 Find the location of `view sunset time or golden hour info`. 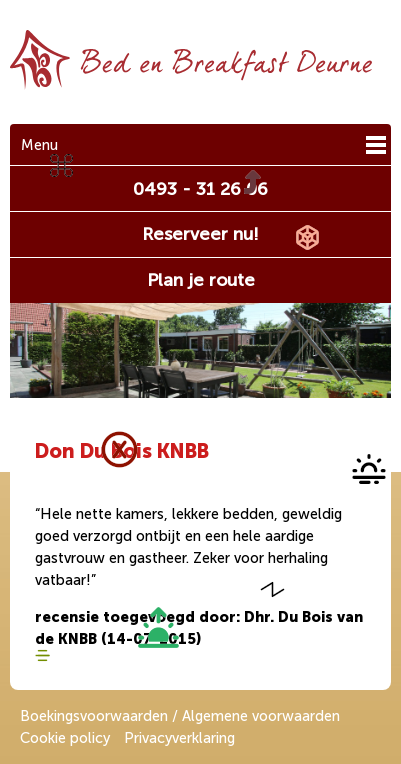

view sunset time or golden hour info is located at coordinates (369, 469).